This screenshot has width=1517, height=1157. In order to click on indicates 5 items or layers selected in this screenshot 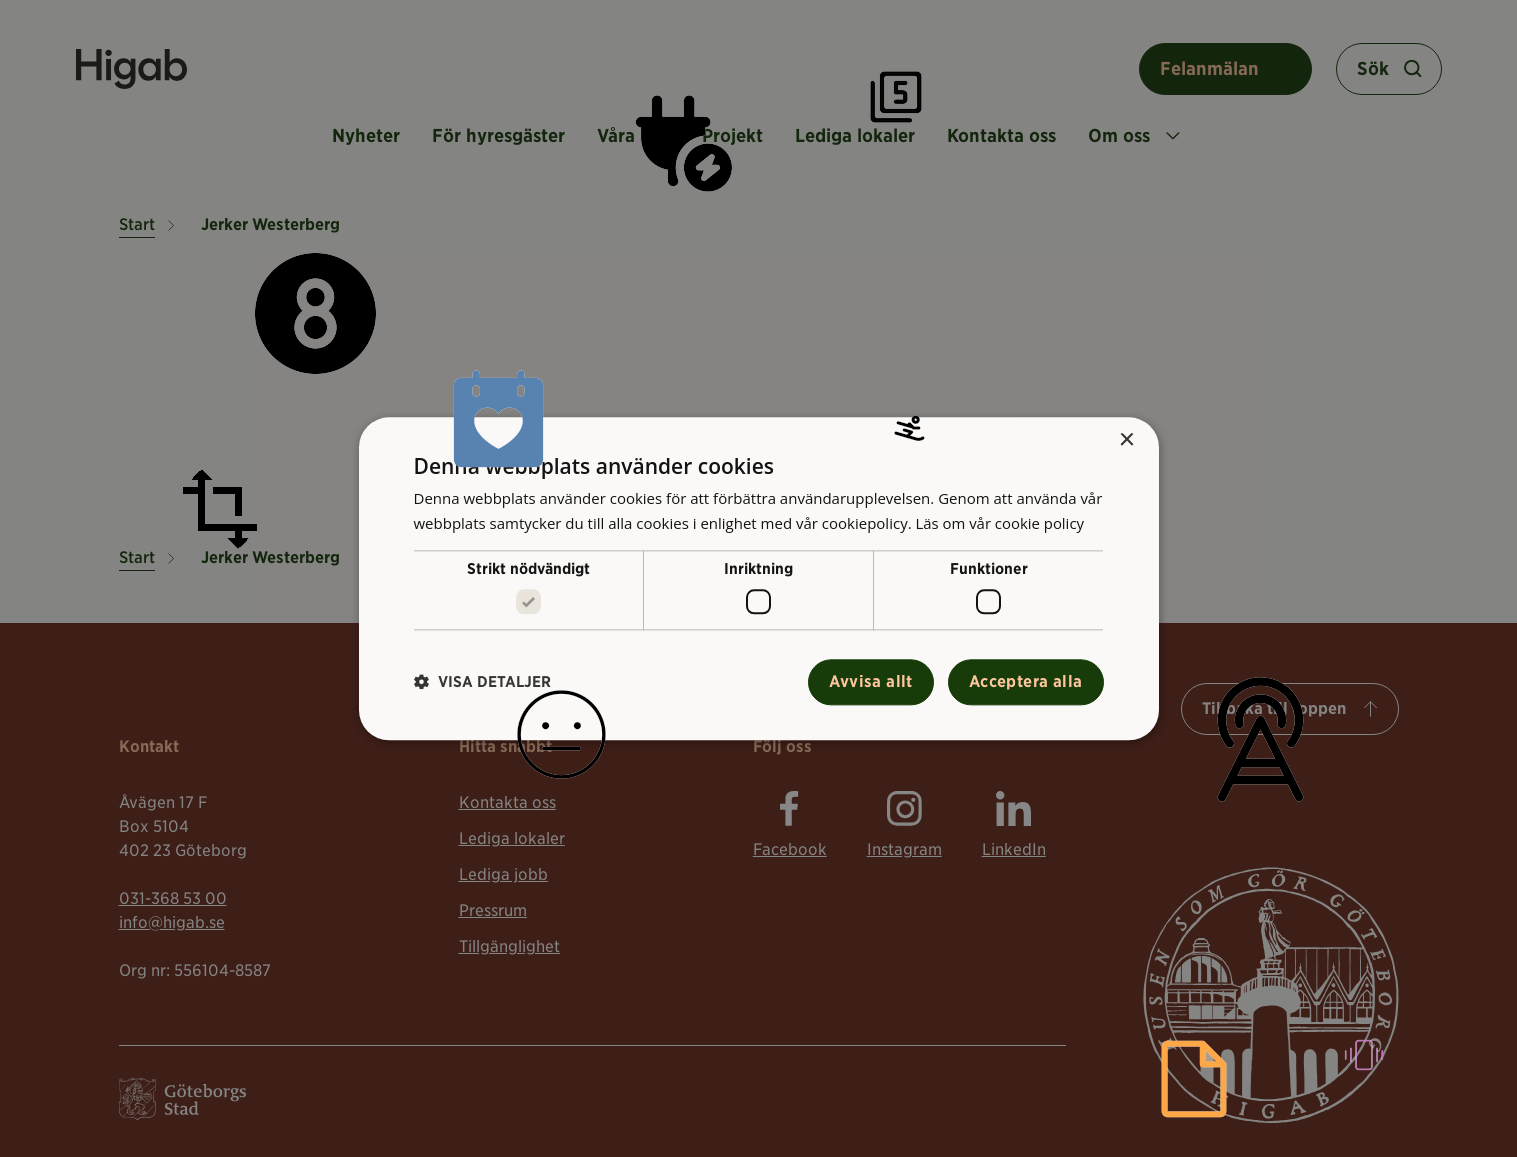, I will do `click(896, 97)`.